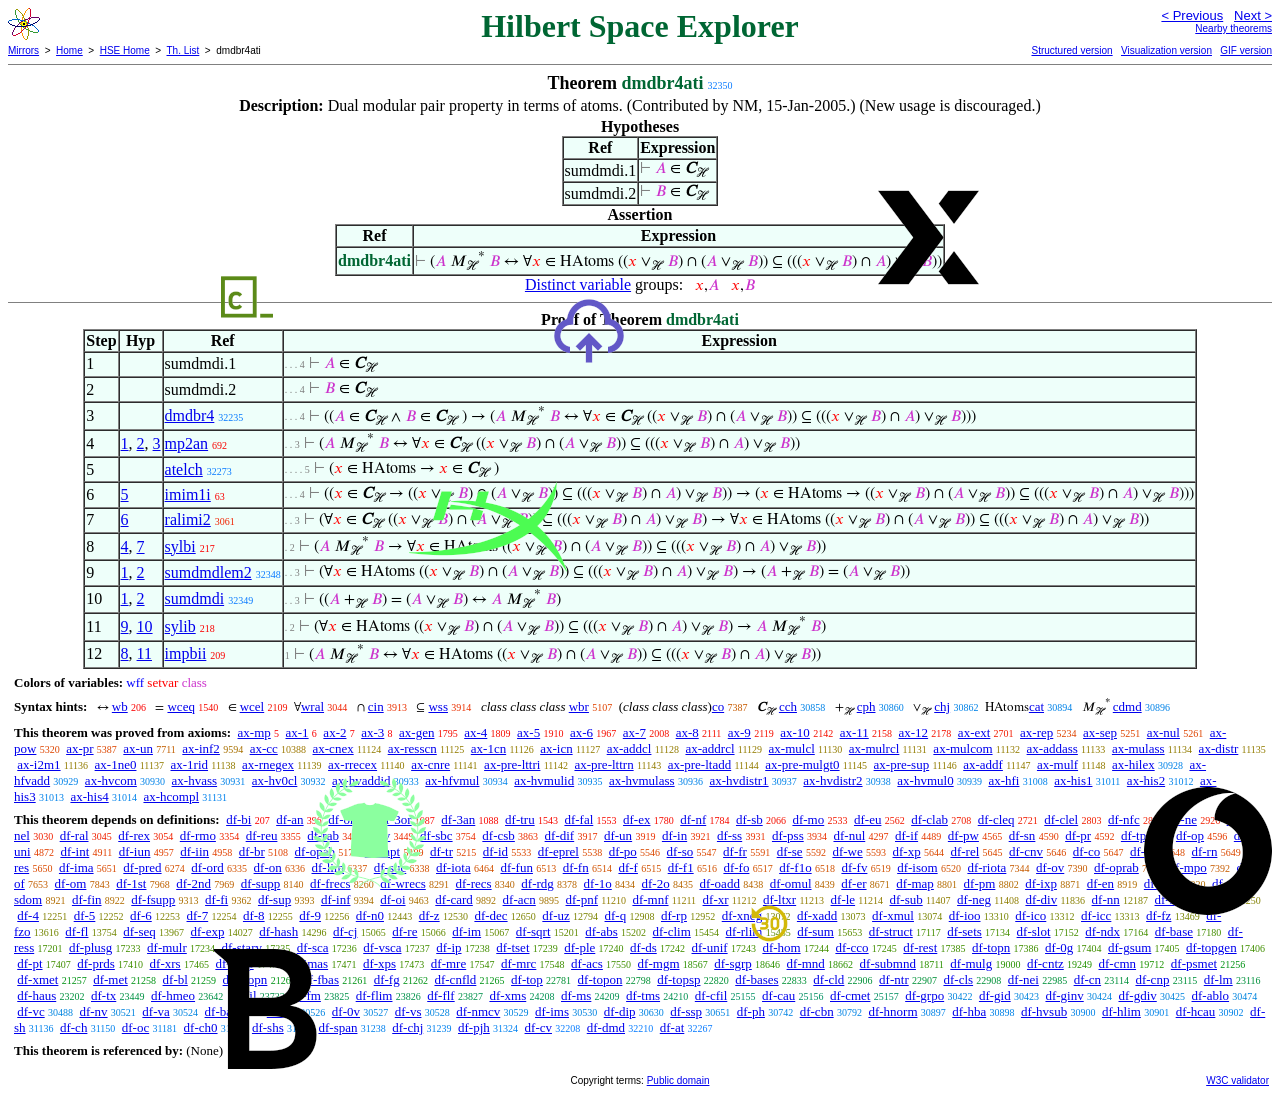  I want to click on visit teepublic store or website, so click(369, 832).